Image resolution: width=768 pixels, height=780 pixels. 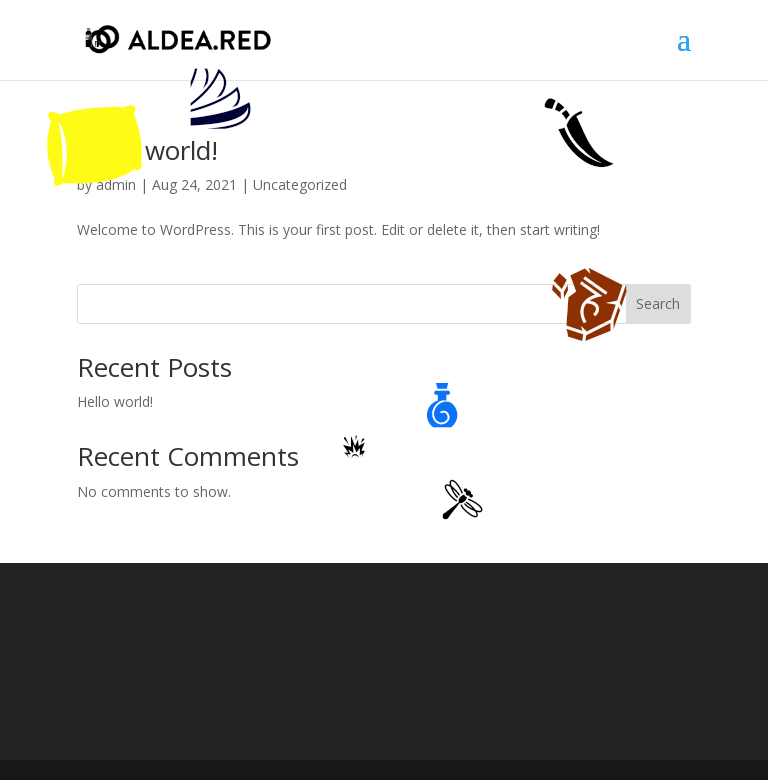 What do you see at coordinates (354, 447) in the screenshot?
I see `indicates a mine has been triggered or detonated` at bounding box center [354, 447].